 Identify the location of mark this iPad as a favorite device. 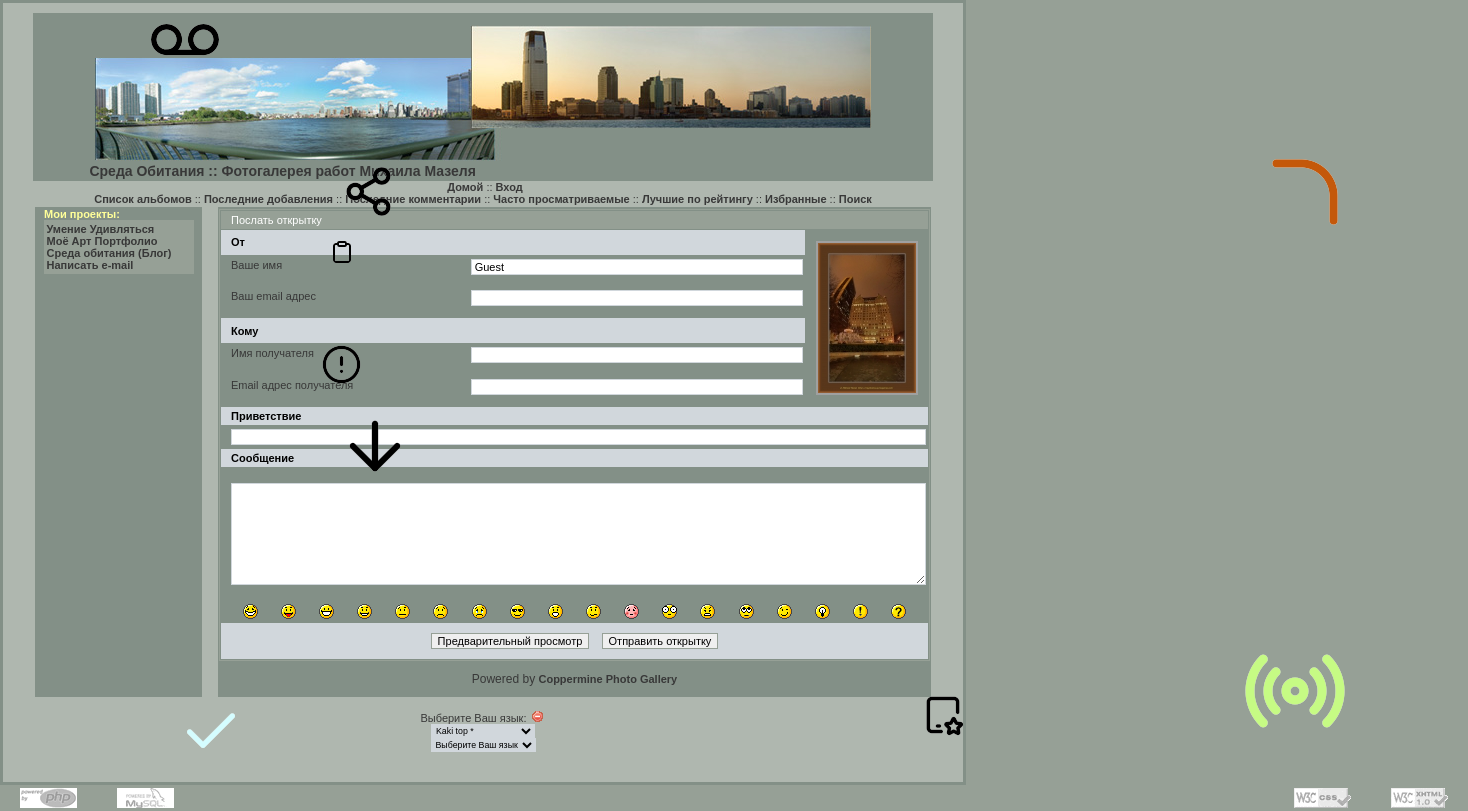
(943, 715).